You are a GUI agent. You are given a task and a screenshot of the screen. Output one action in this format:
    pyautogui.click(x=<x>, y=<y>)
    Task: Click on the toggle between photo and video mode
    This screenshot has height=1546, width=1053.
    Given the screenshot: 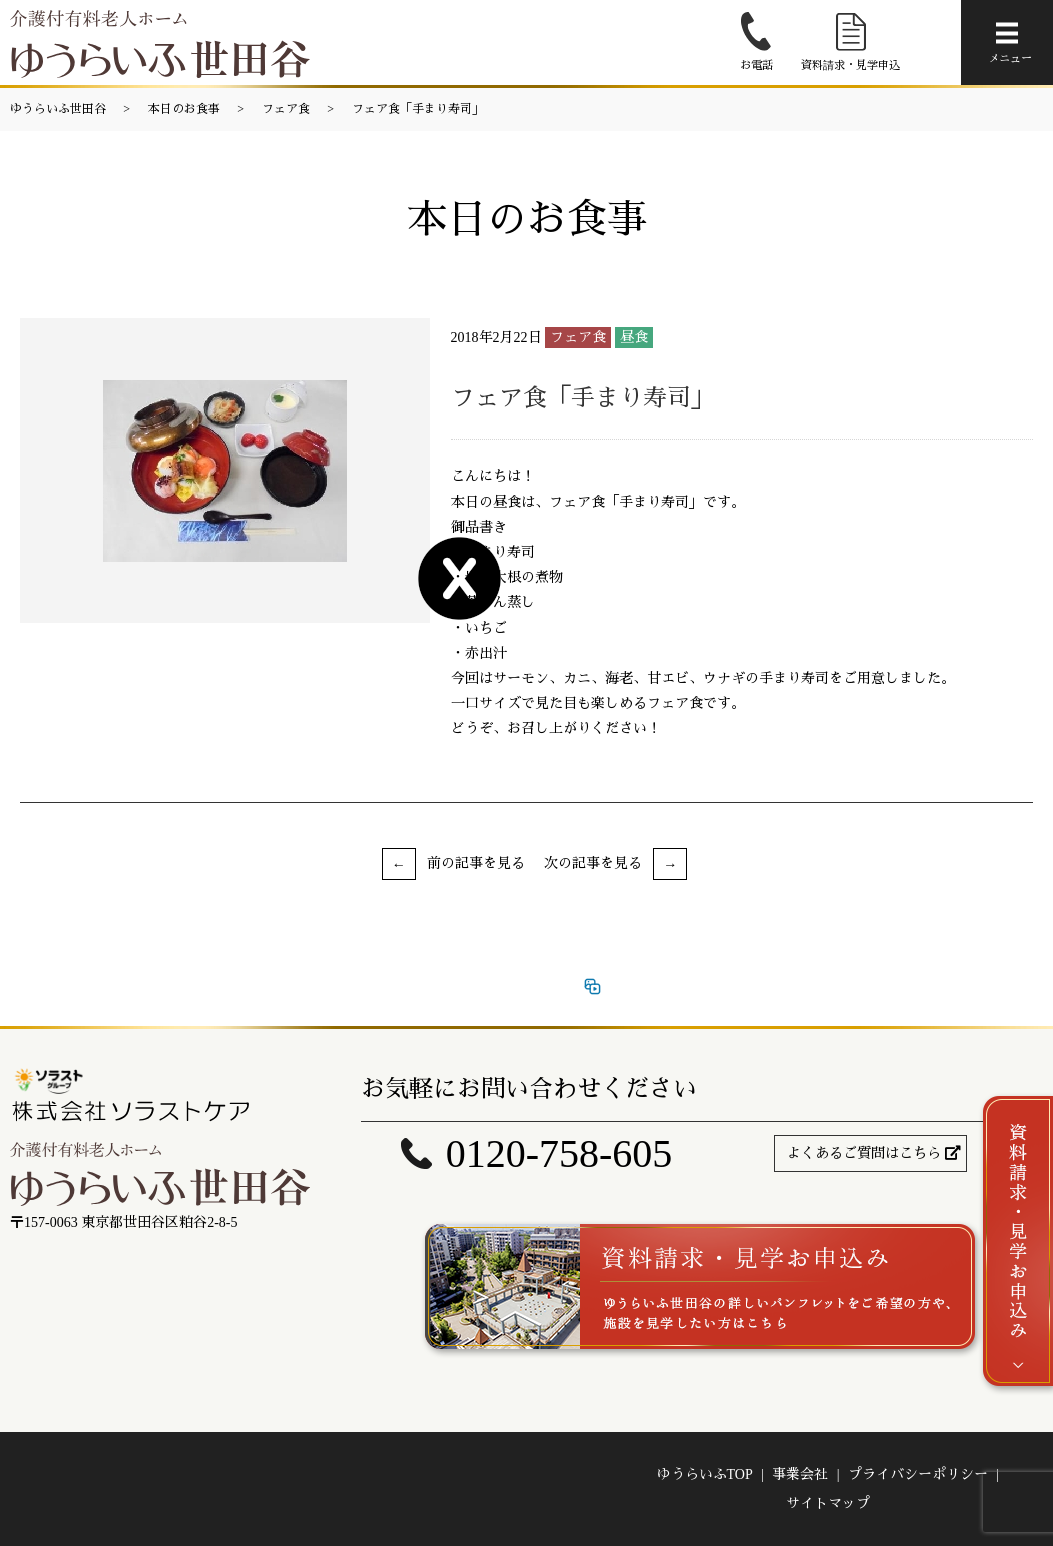 What is the action you would take?
    pyautogui.click(x=592, y=986)
    